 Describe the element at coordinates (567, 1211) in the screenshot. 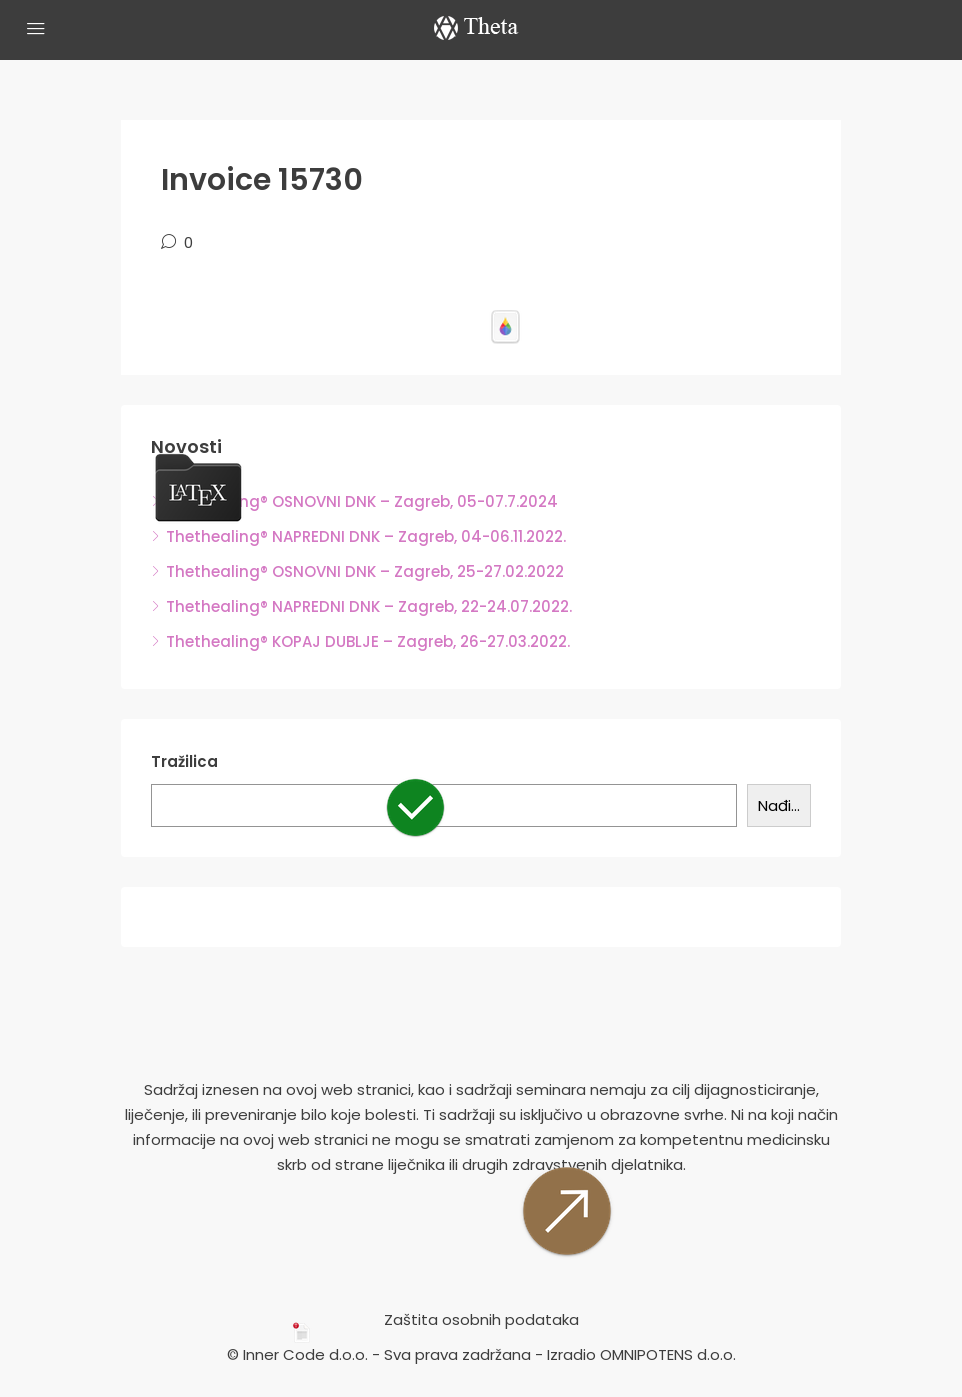

I see `indicates a symbolic link or shortcut to another file` at that location.